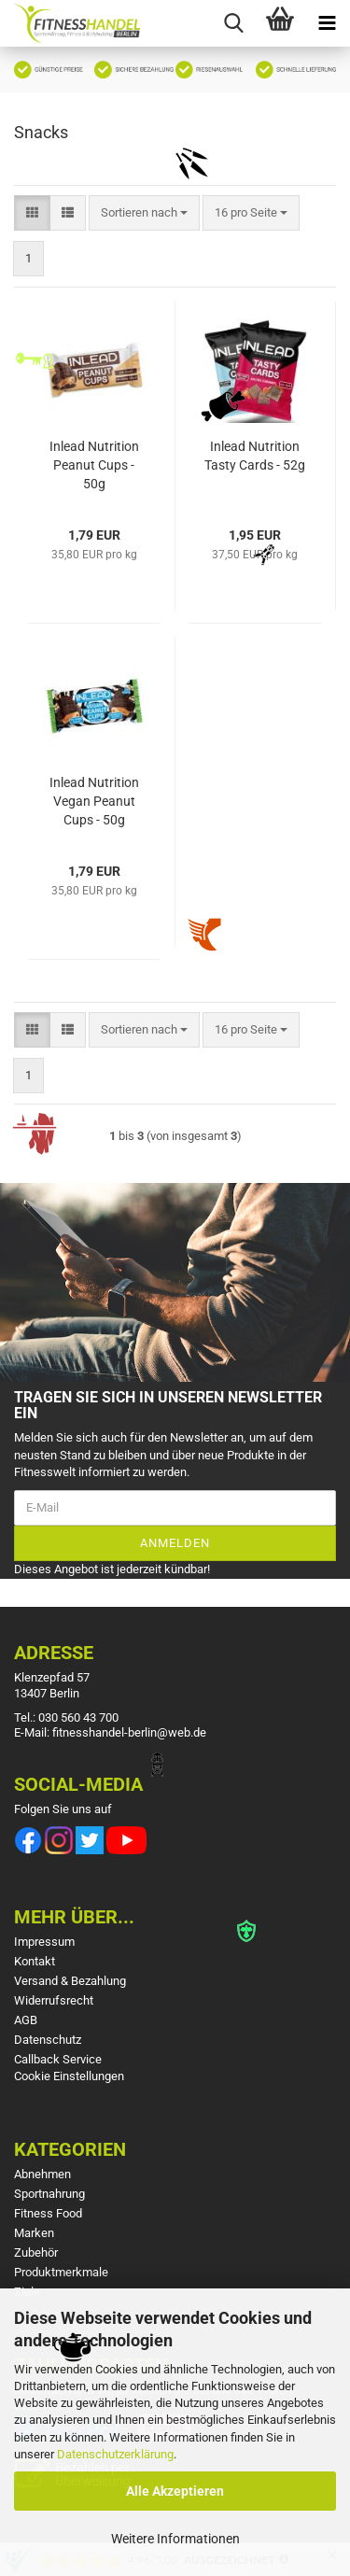 The width and height of the screenshot is (350, 2576). What do you see at coordinates (73, 2346) in the screenshot?
I see `access tea or beverage-related features` at bounding box center [73, 2346].